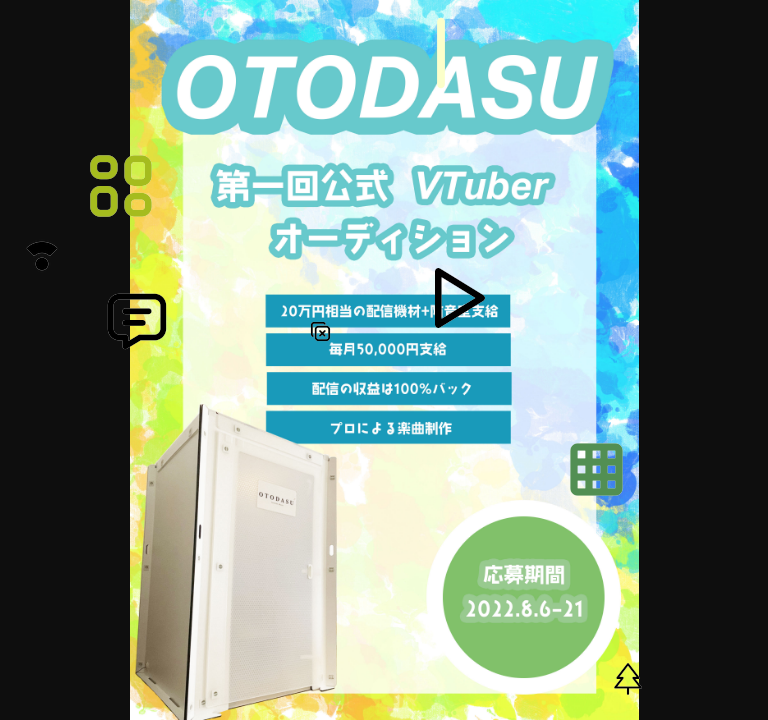 This screenshot has height=720, width=768. I want to click on indicates parks or nature areas on a map, so click(628, 679).